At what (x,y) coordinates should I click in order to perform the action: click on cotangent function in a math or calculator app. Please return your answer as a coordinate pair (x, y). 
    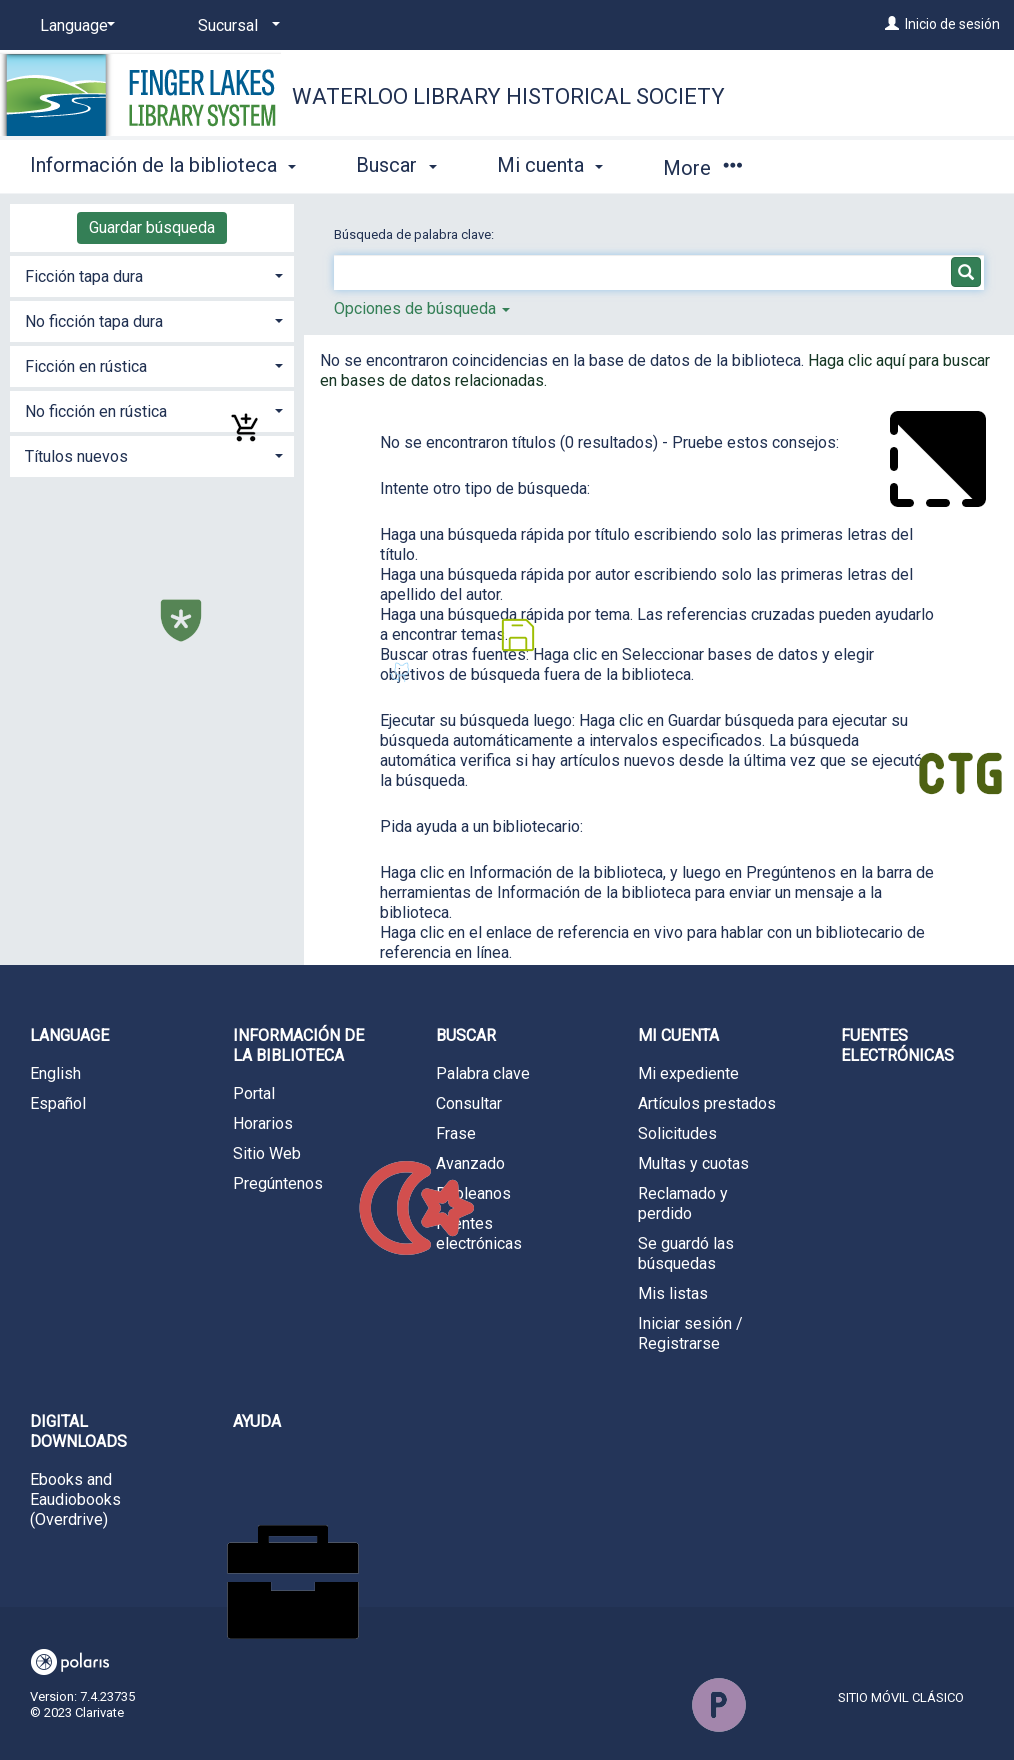
    Looking at the image, I should click on (960, 773).